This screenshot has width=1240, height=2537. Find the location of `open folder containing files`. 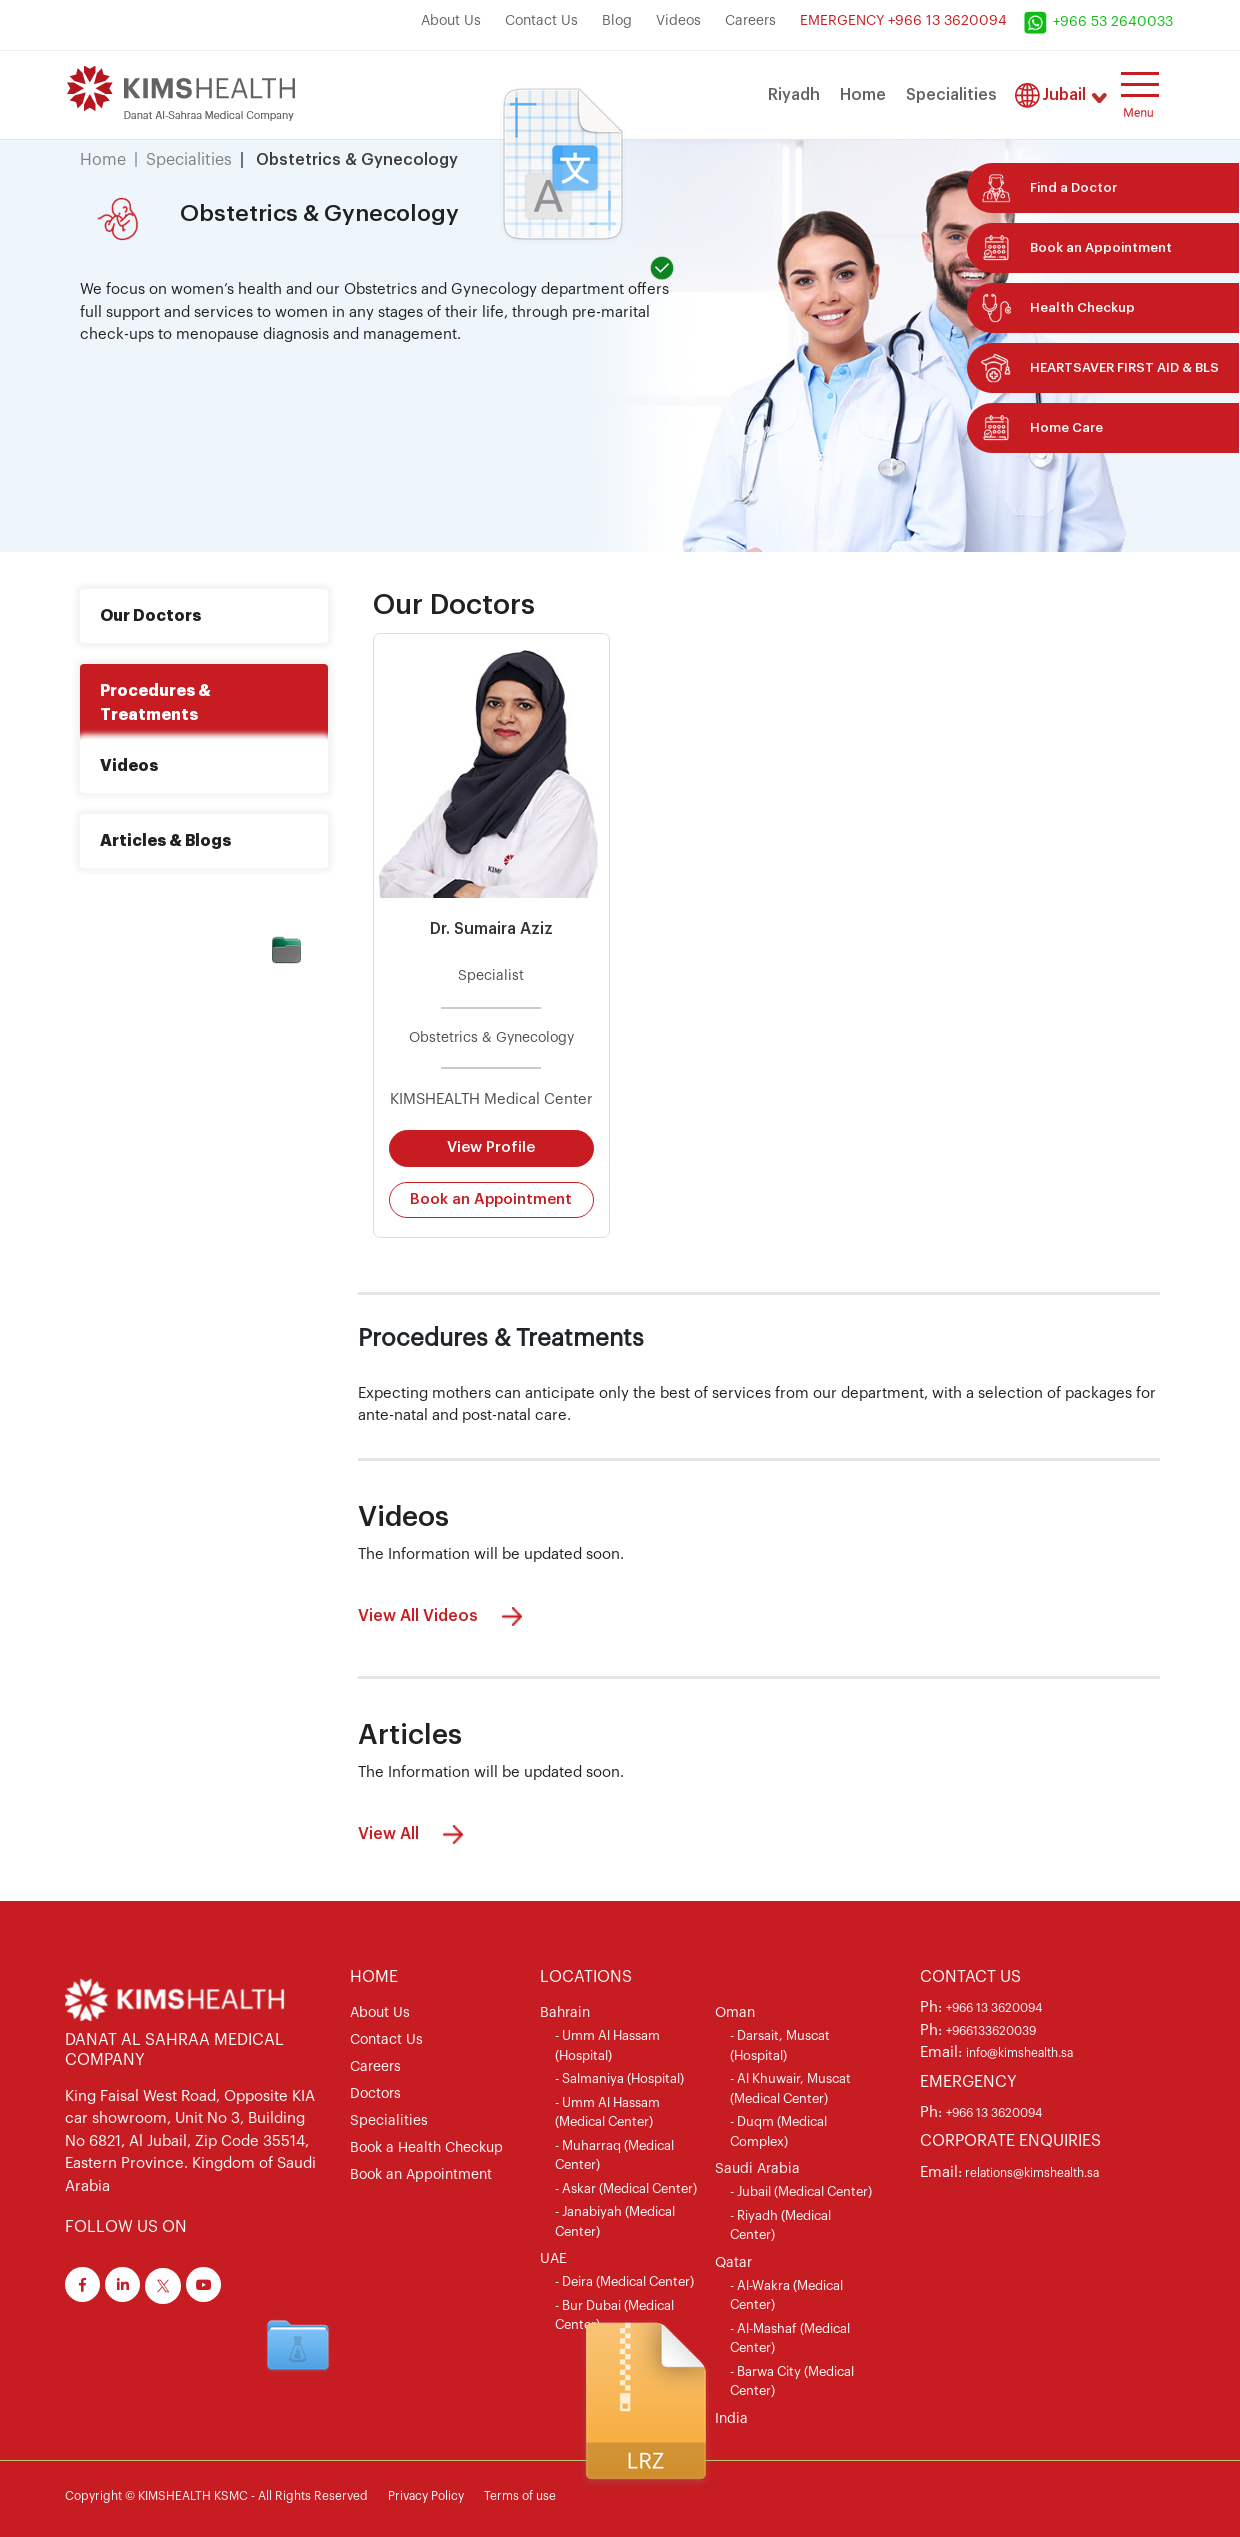

open folder containing files is located at coordinates (286, 949).